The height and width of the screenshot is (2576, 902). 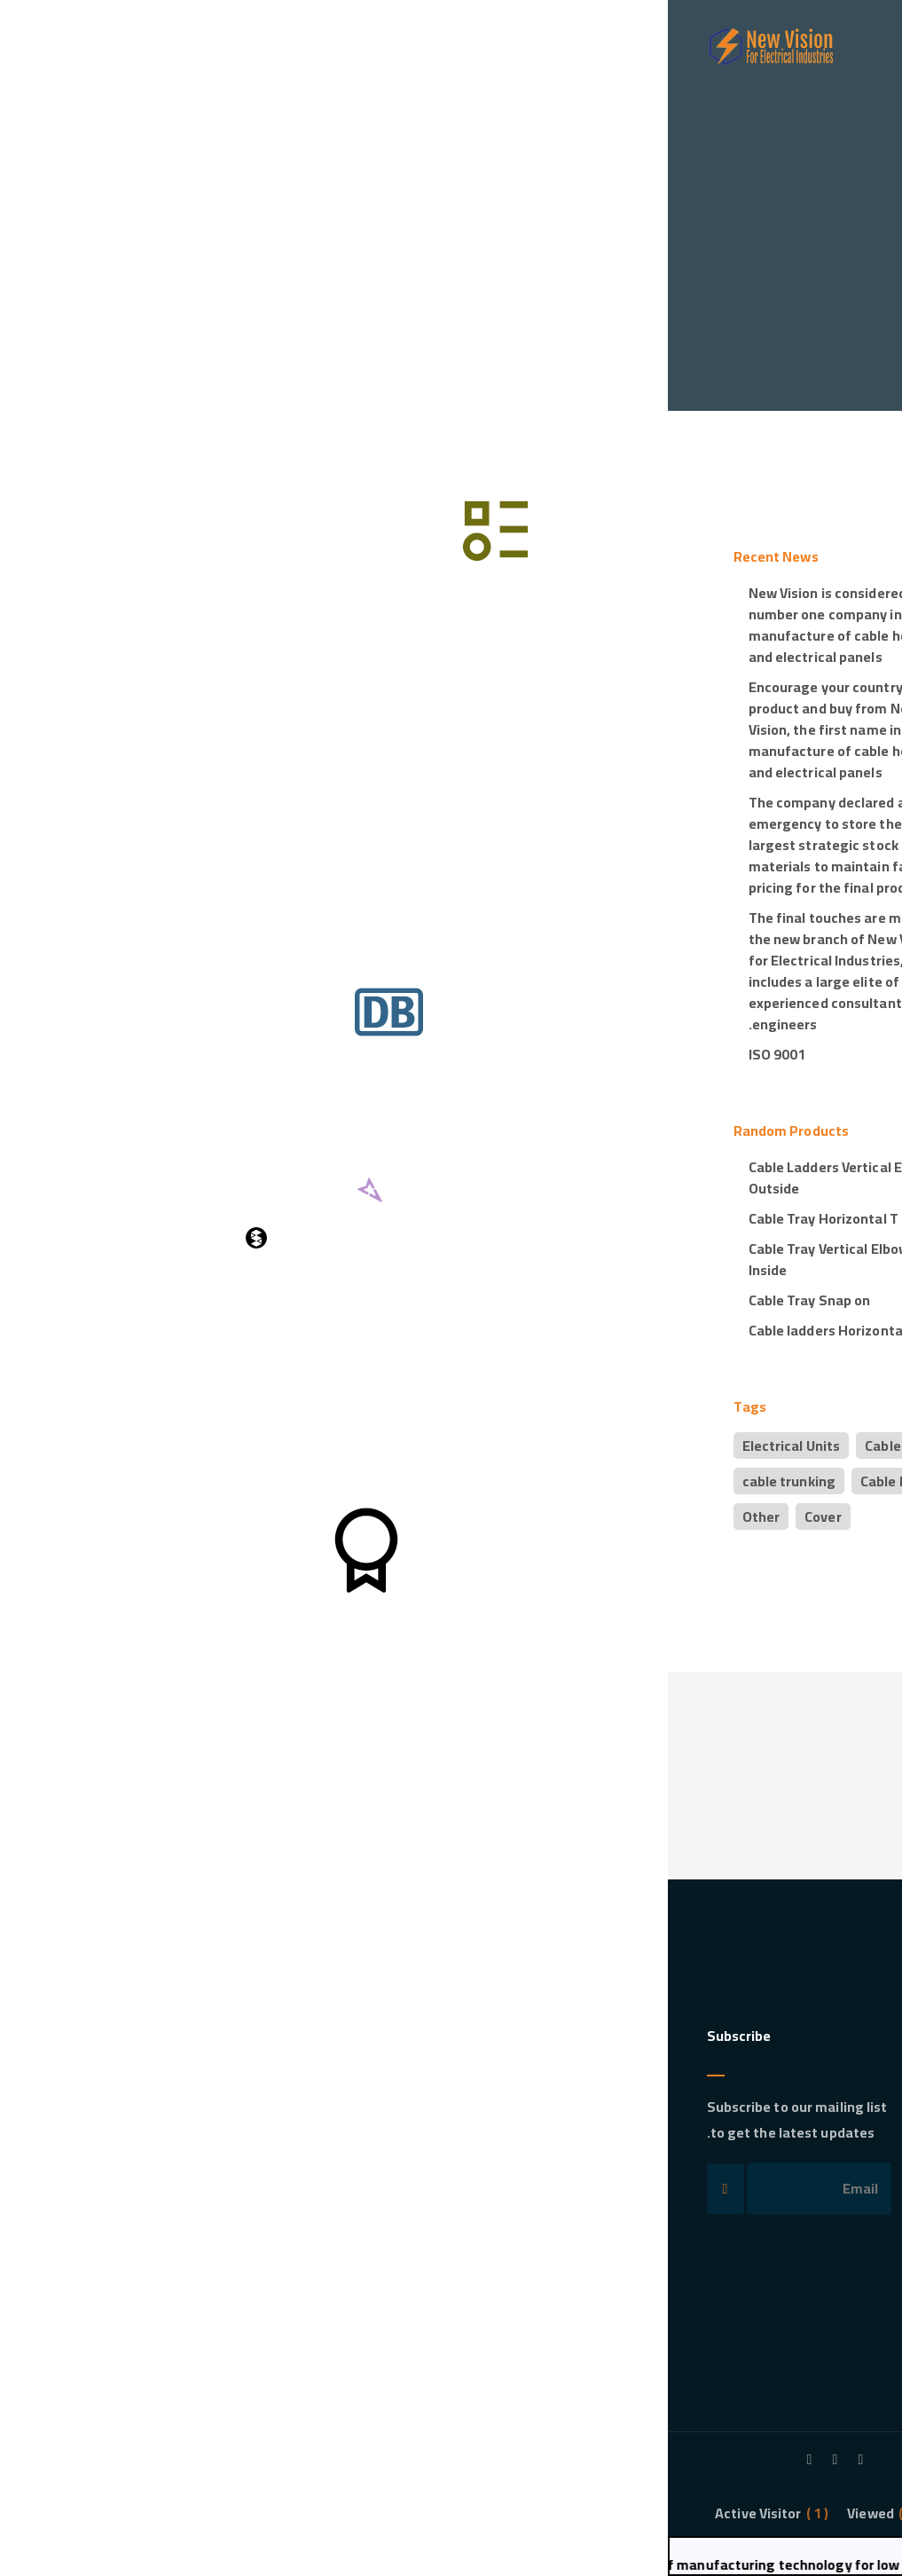 What do you see at coordinates (370, 1190) in the screenshot?
I see `open mapillary street-level imagery app` at bounding box center [370, 1190].